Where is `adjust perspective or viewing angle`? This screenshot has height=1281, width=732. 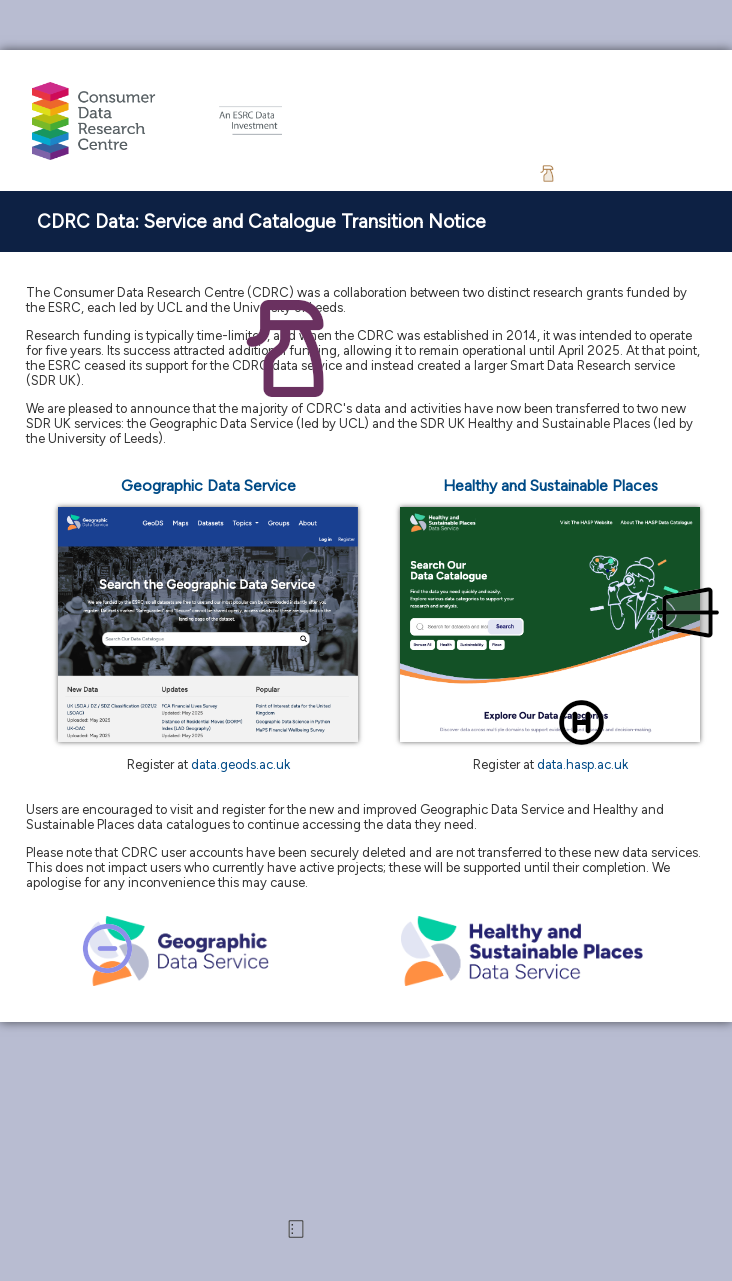
adjust perspective or viewing angle is located at coordinates (687, 612).